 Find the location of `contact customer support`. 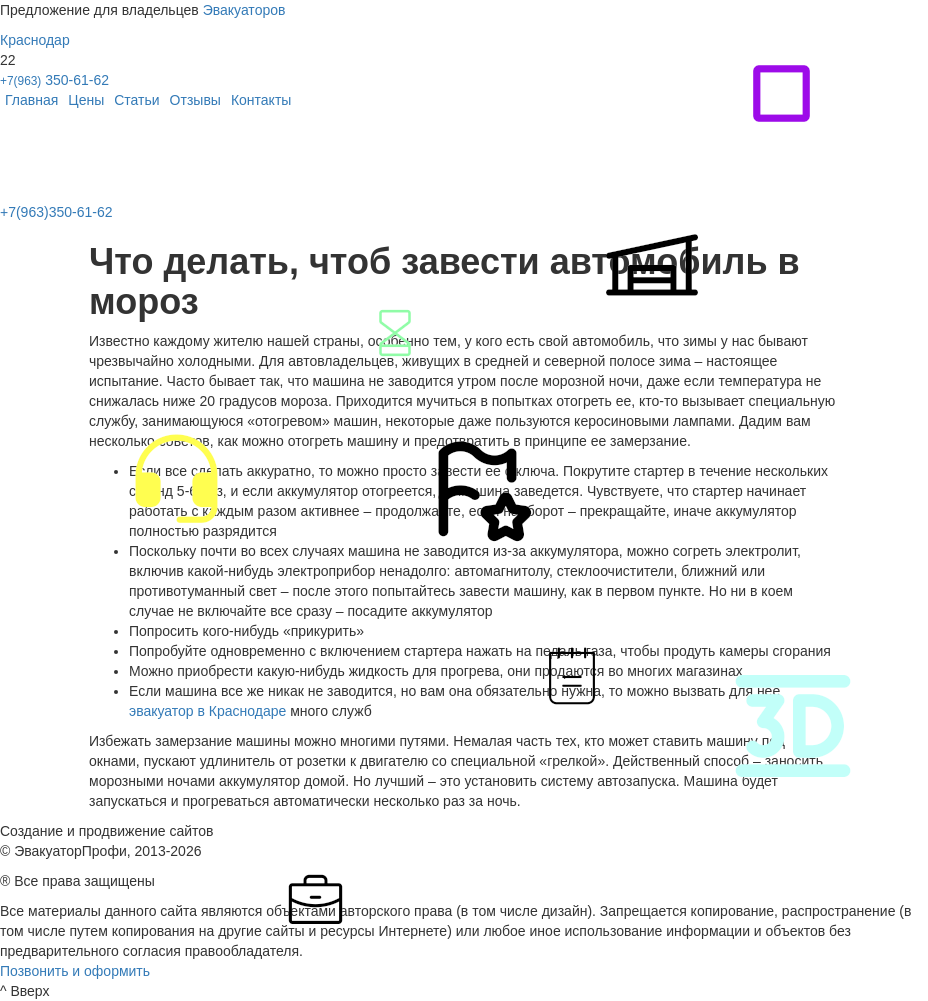

contact customer support is located at coordinates (176, 475).